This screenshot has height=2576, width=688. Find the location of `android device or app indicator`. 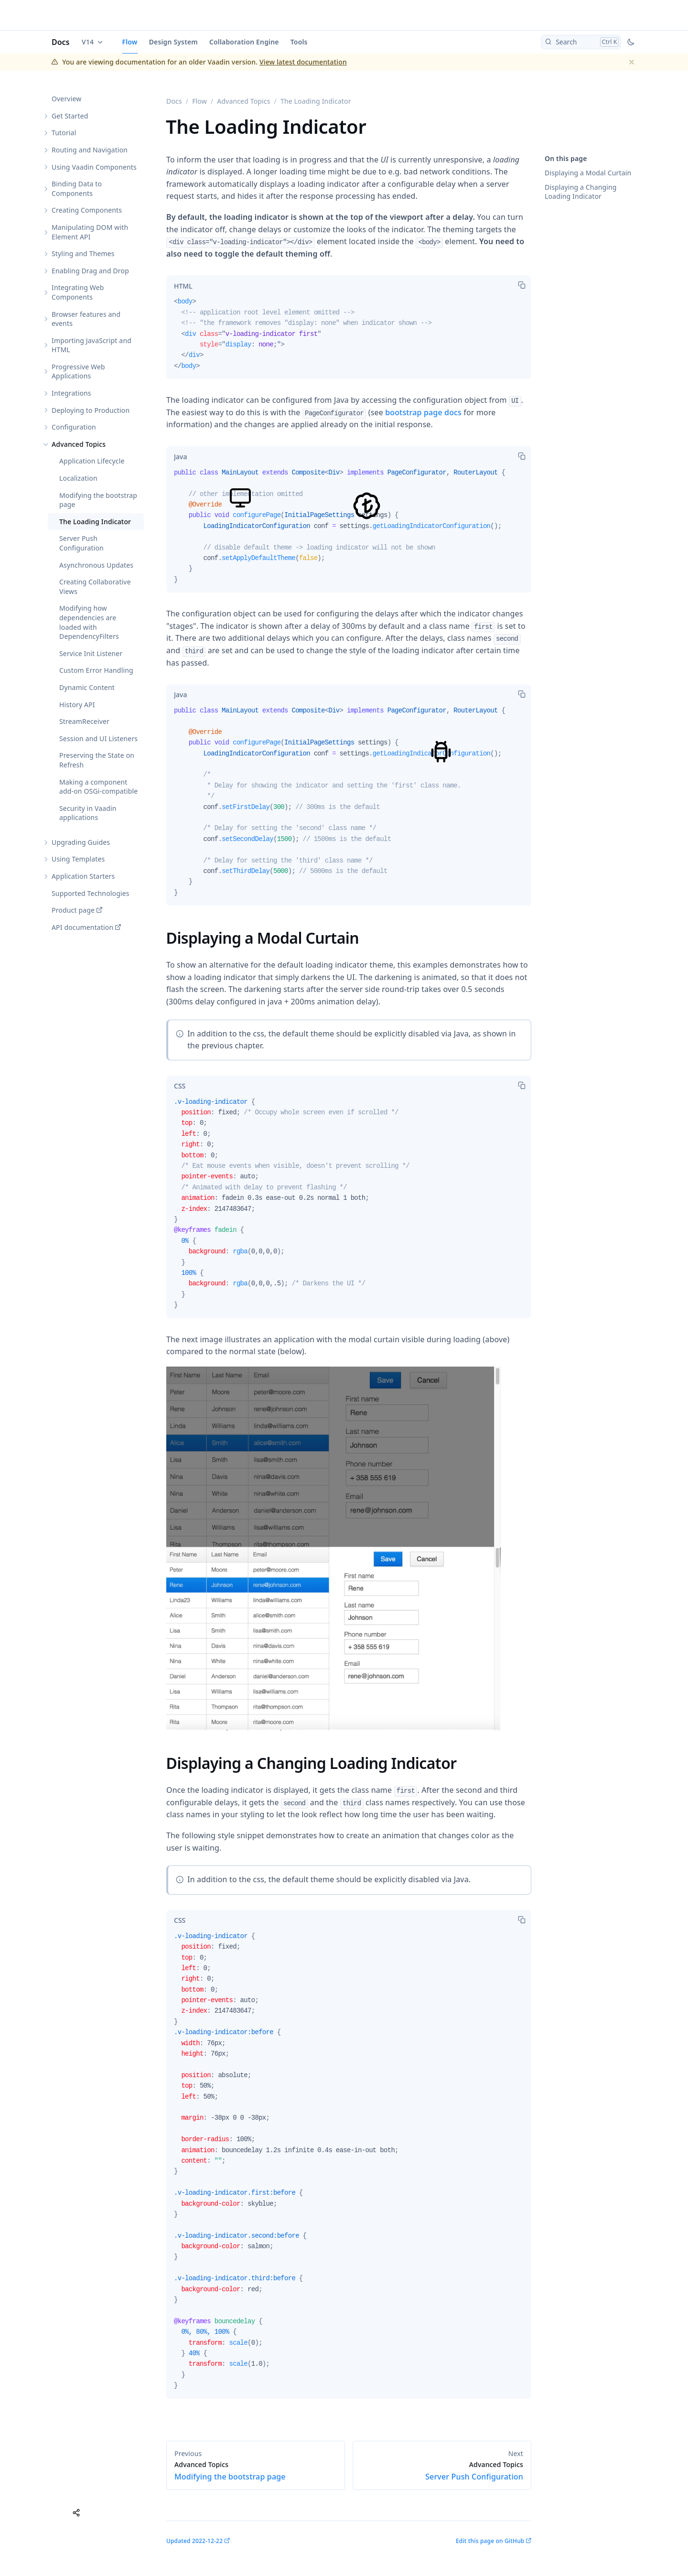

android device or app indicator is located at coordinates (441, 752).